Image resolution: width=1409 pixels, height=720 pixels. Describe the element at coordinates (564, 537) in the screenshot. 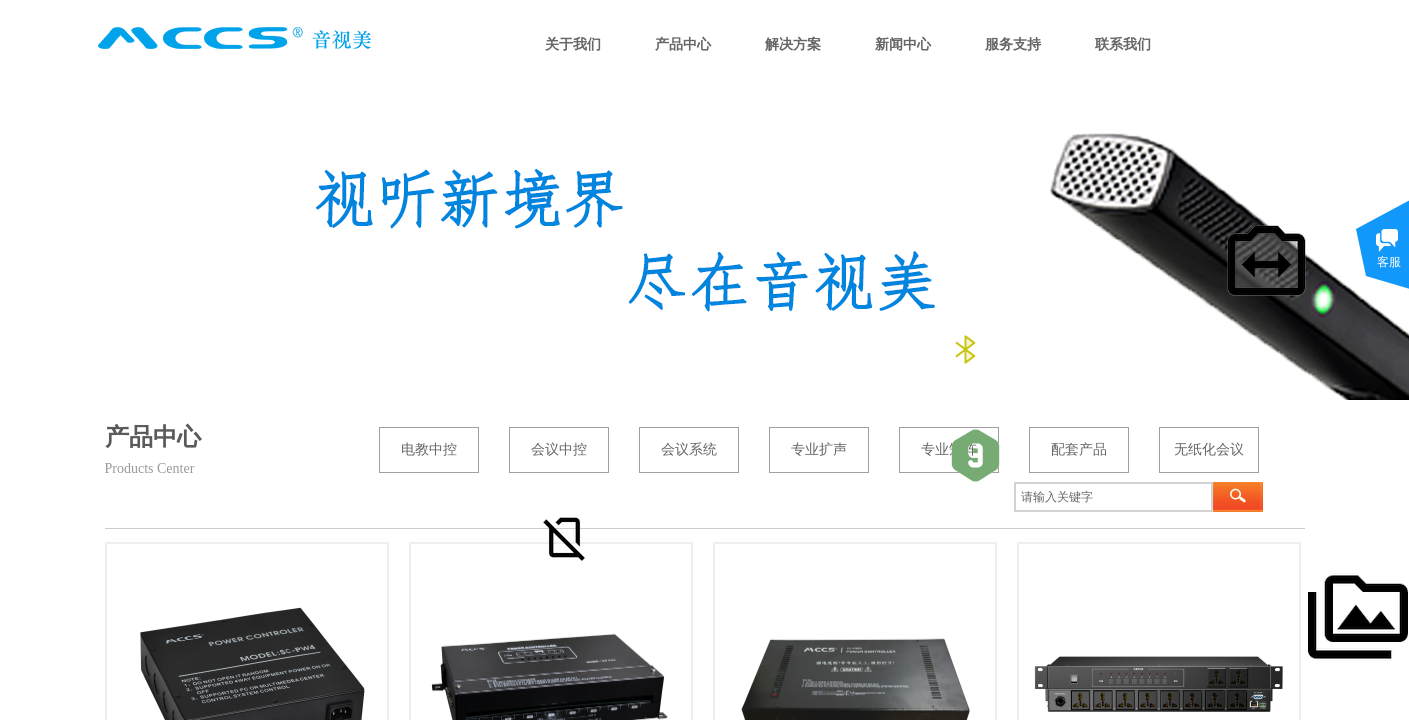

I see `no sim card detected` at that location.